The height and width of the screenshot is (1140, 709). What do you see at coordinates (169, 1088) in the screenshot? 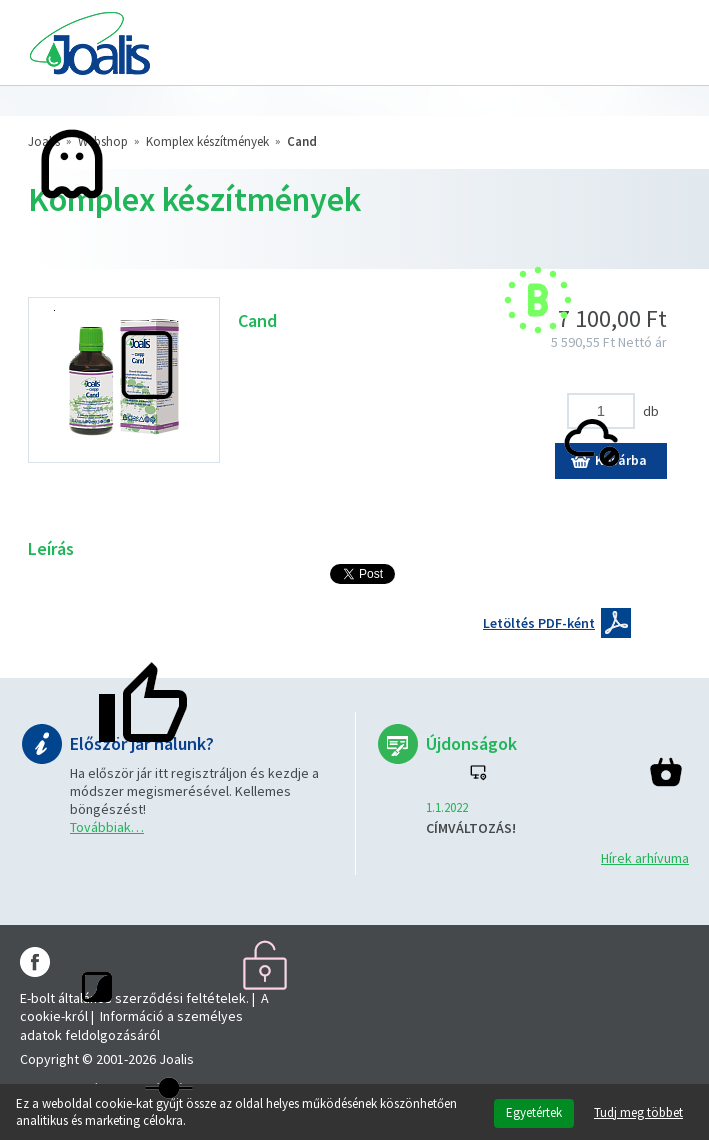
I see `view commit history in a git repository` at bounding box center [169, 1088].